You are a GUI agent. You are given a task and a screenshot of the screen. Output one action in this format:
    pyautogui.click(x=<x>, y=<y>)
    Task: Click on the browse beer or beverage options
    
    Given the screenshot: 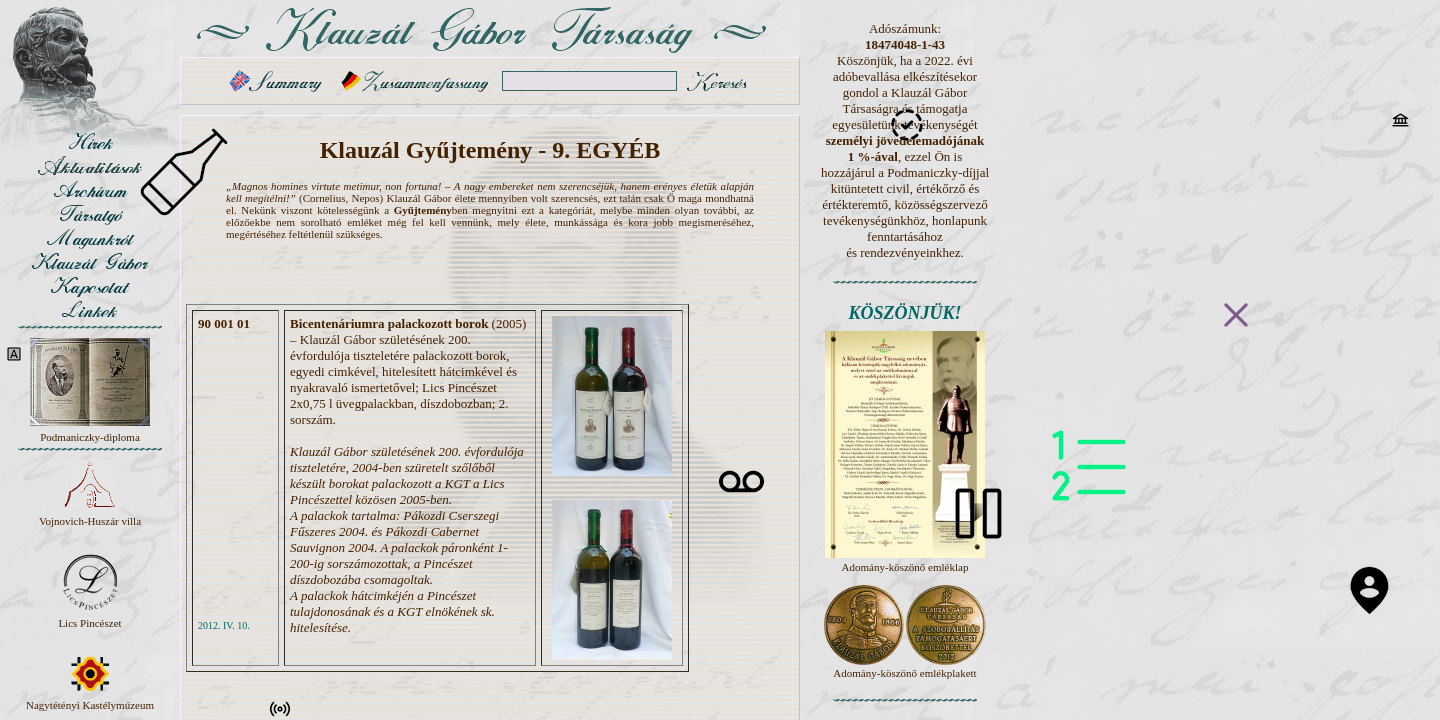 What is the action you would take?
    pyautogui.click(x=182, y=173)
    